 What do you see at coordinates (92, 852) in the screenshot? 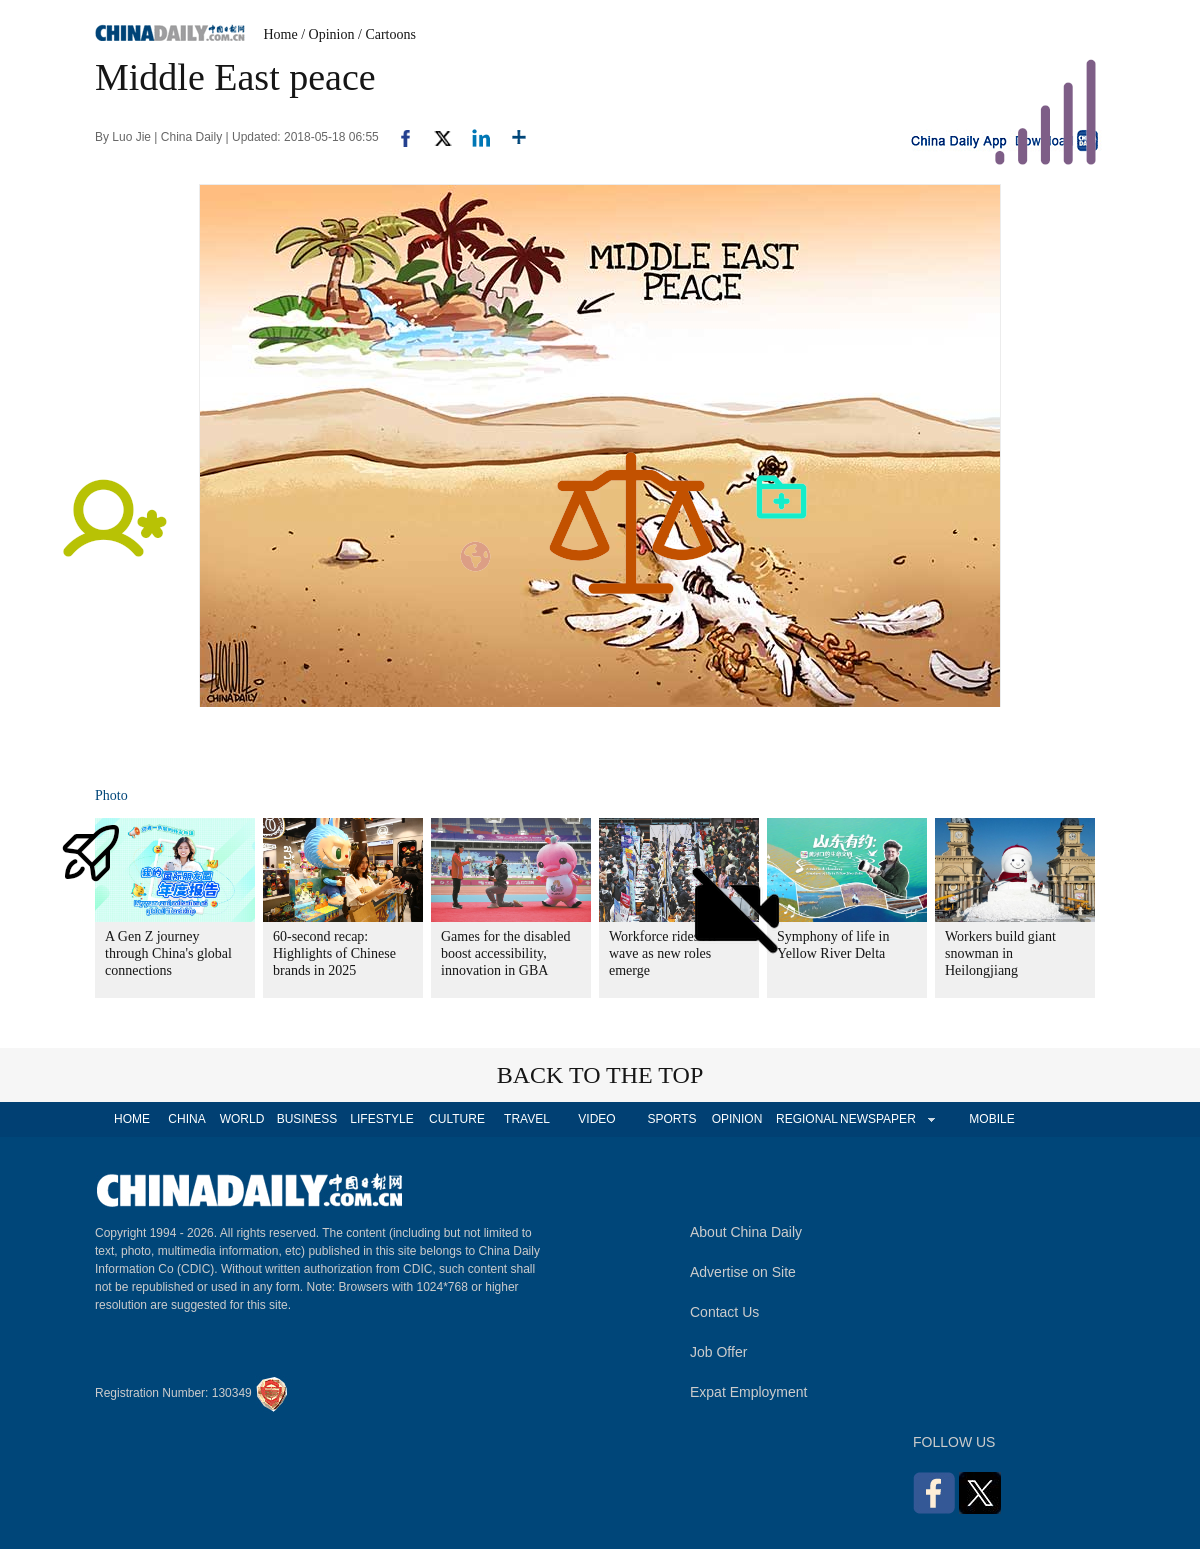
I see `launch or deploy a project` at bounding box center [92, 852].